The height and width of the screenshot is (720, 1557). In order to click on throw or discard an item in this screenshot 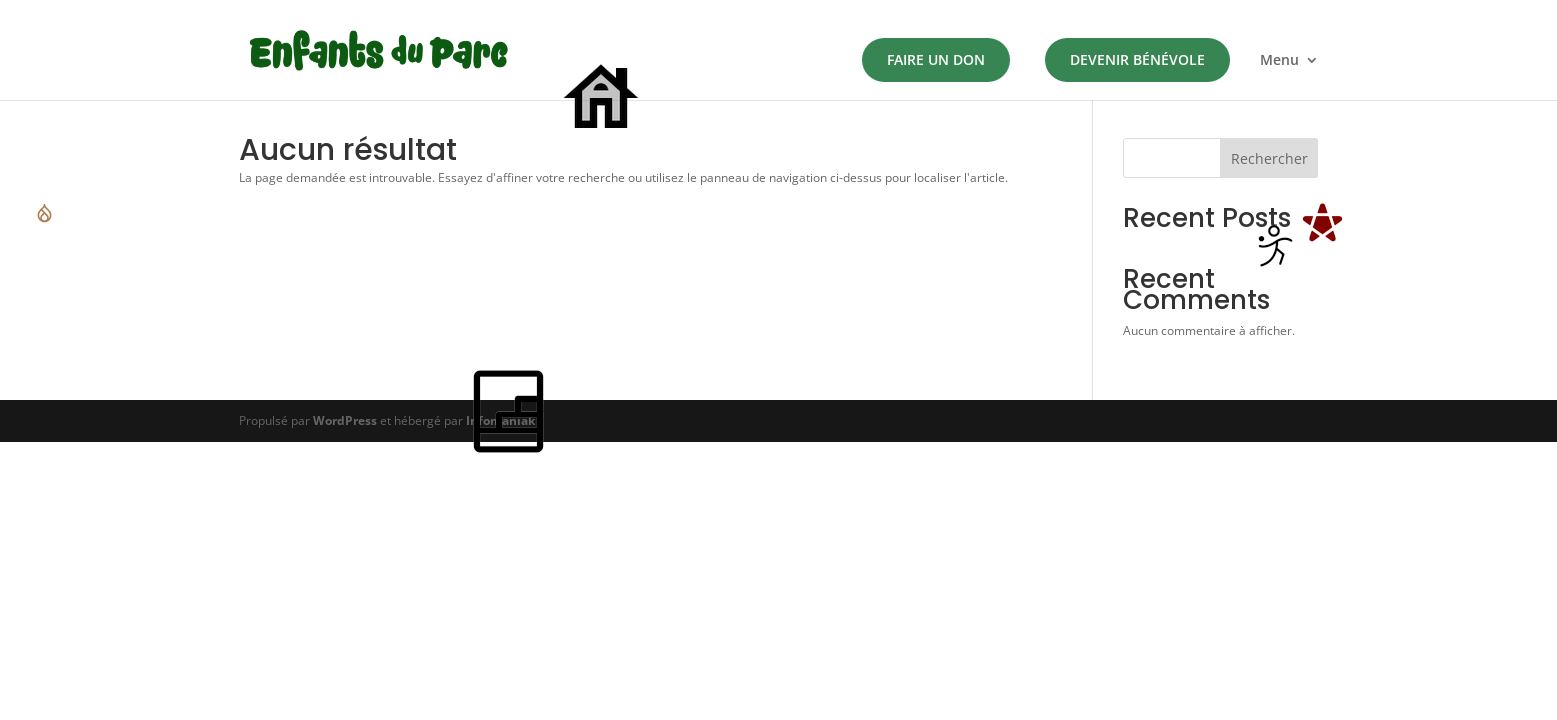, I will do `click(1274, 245)`.